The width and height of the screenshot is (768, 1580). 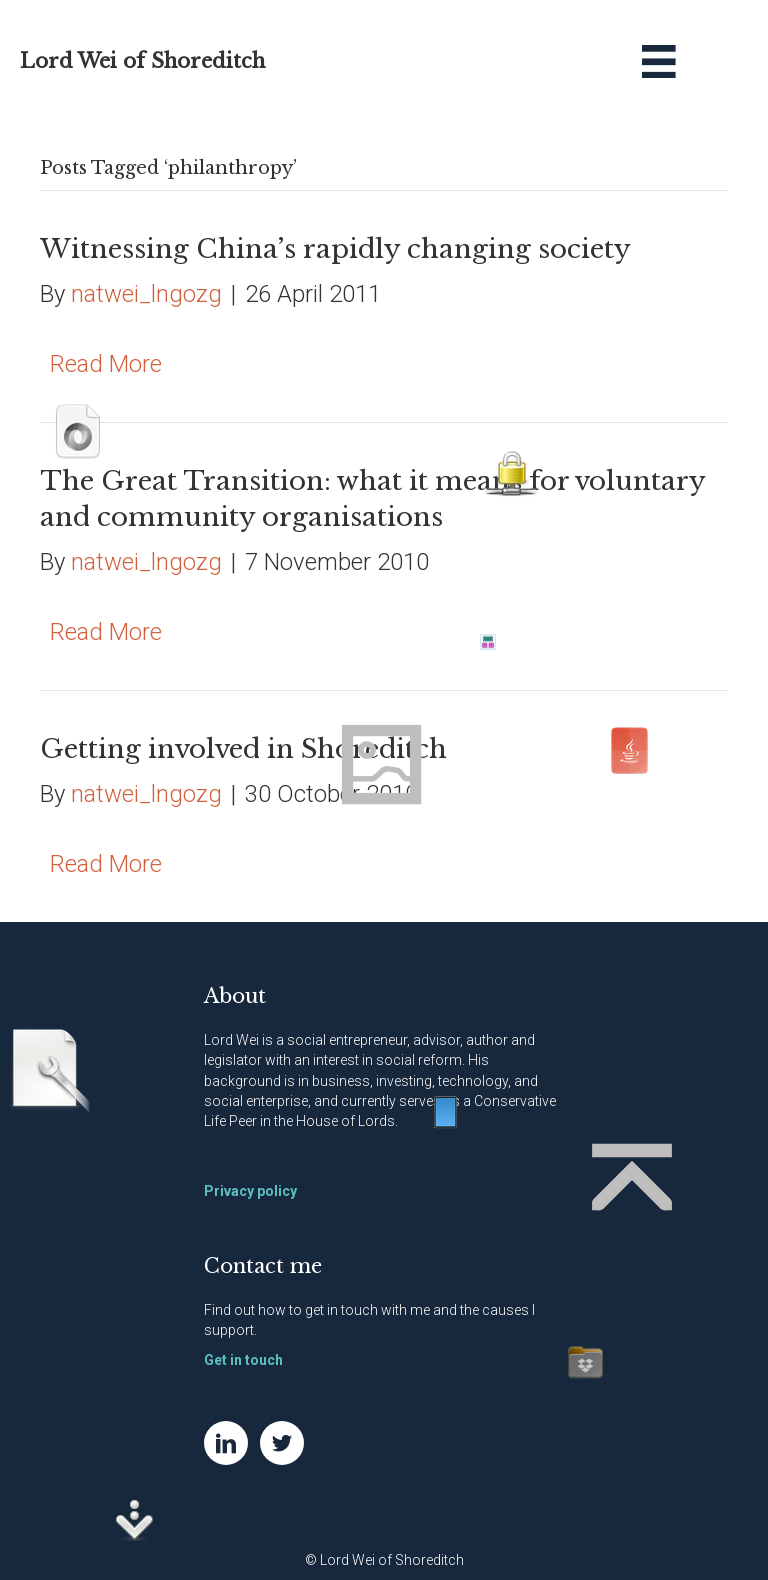 What do you see at coordinates (134, 1521) in the screenshot?
I see `scroll down or view more content` at bounding box center [134, 1521].